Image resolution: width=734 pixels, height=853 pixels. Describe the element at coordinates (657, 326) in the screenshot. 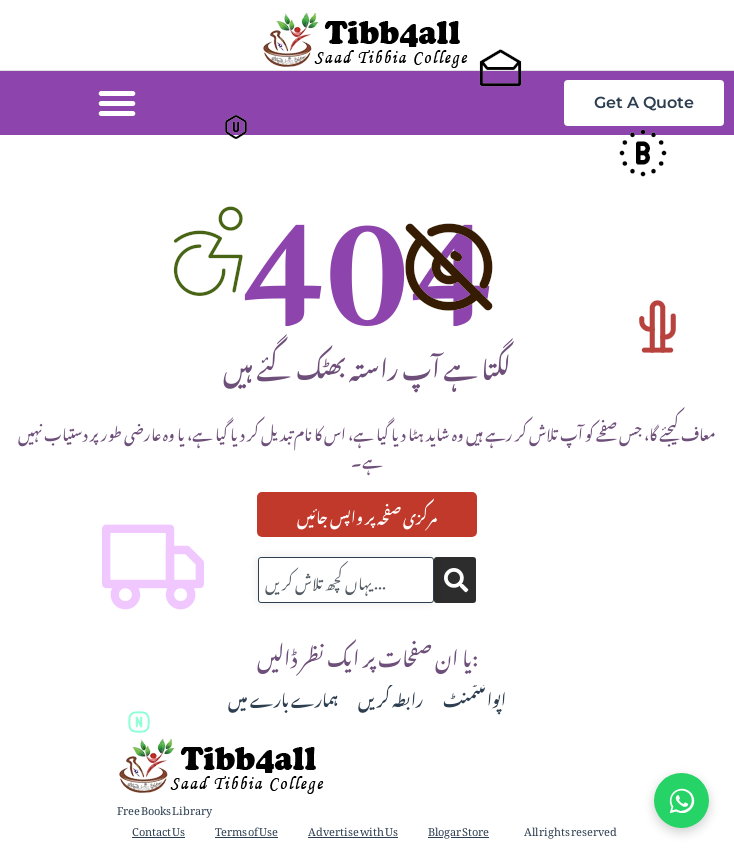

I see `indicates desert or arid climate setting` at that location.